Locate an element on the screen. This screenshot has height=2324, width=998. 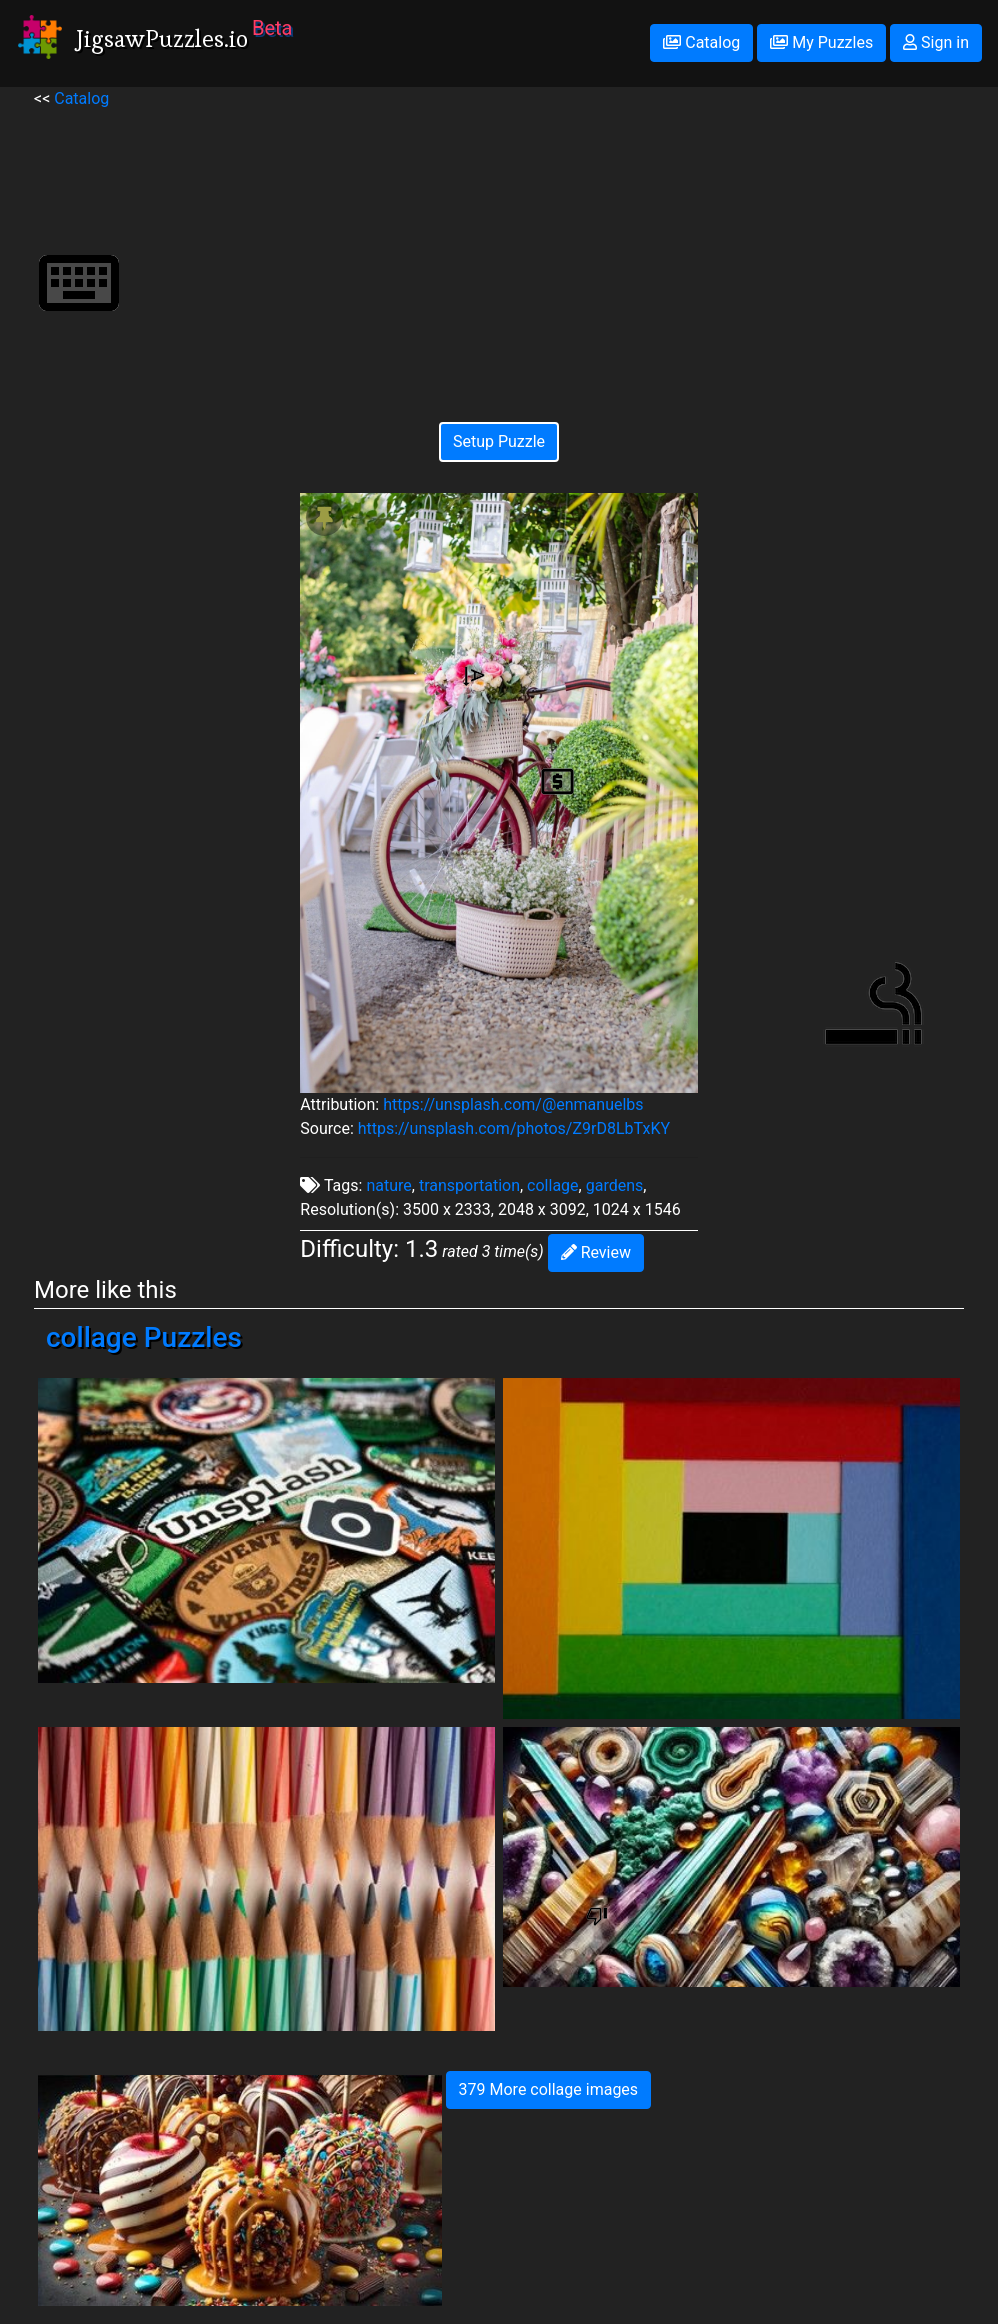
open on-screen keyboard is located at coordinates (79, 283).